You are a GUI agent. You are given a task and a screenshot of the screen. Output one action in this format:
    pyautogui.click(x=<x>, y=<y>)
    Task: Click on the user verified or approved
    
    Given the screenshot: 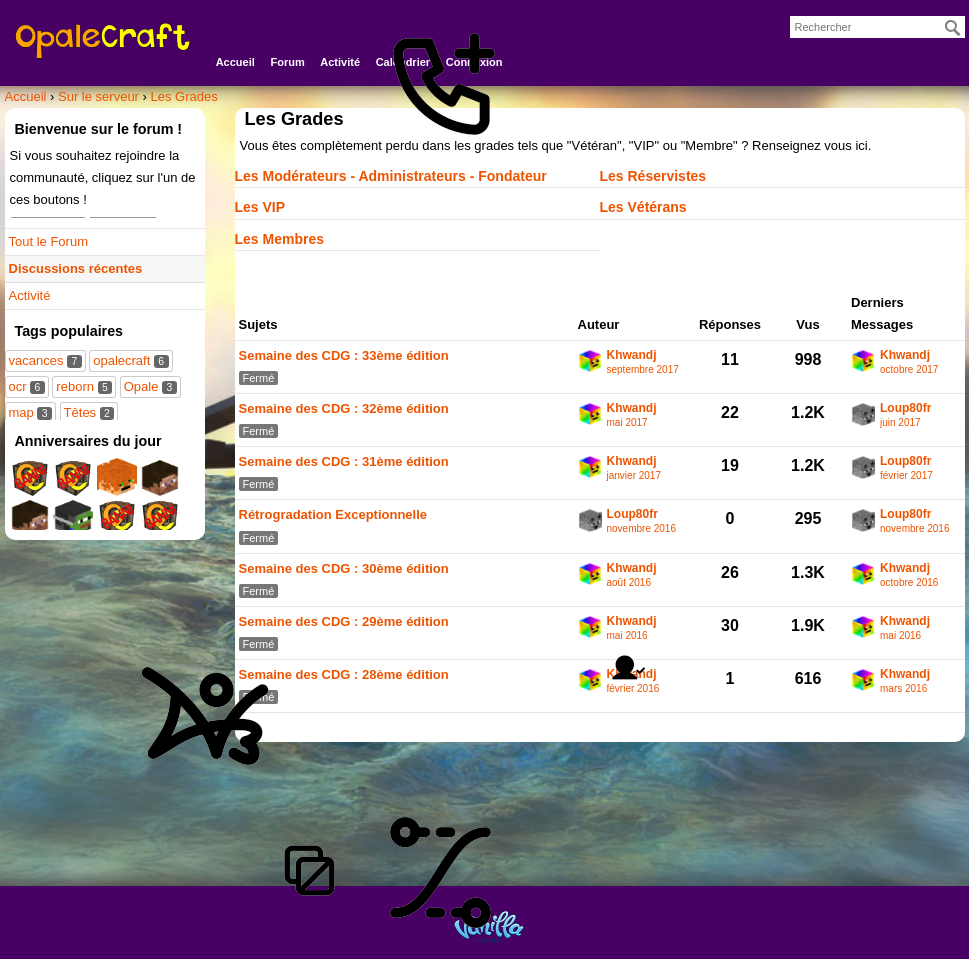 What is the action you would take?
    pyautogui.click(x=627, y=668)
    